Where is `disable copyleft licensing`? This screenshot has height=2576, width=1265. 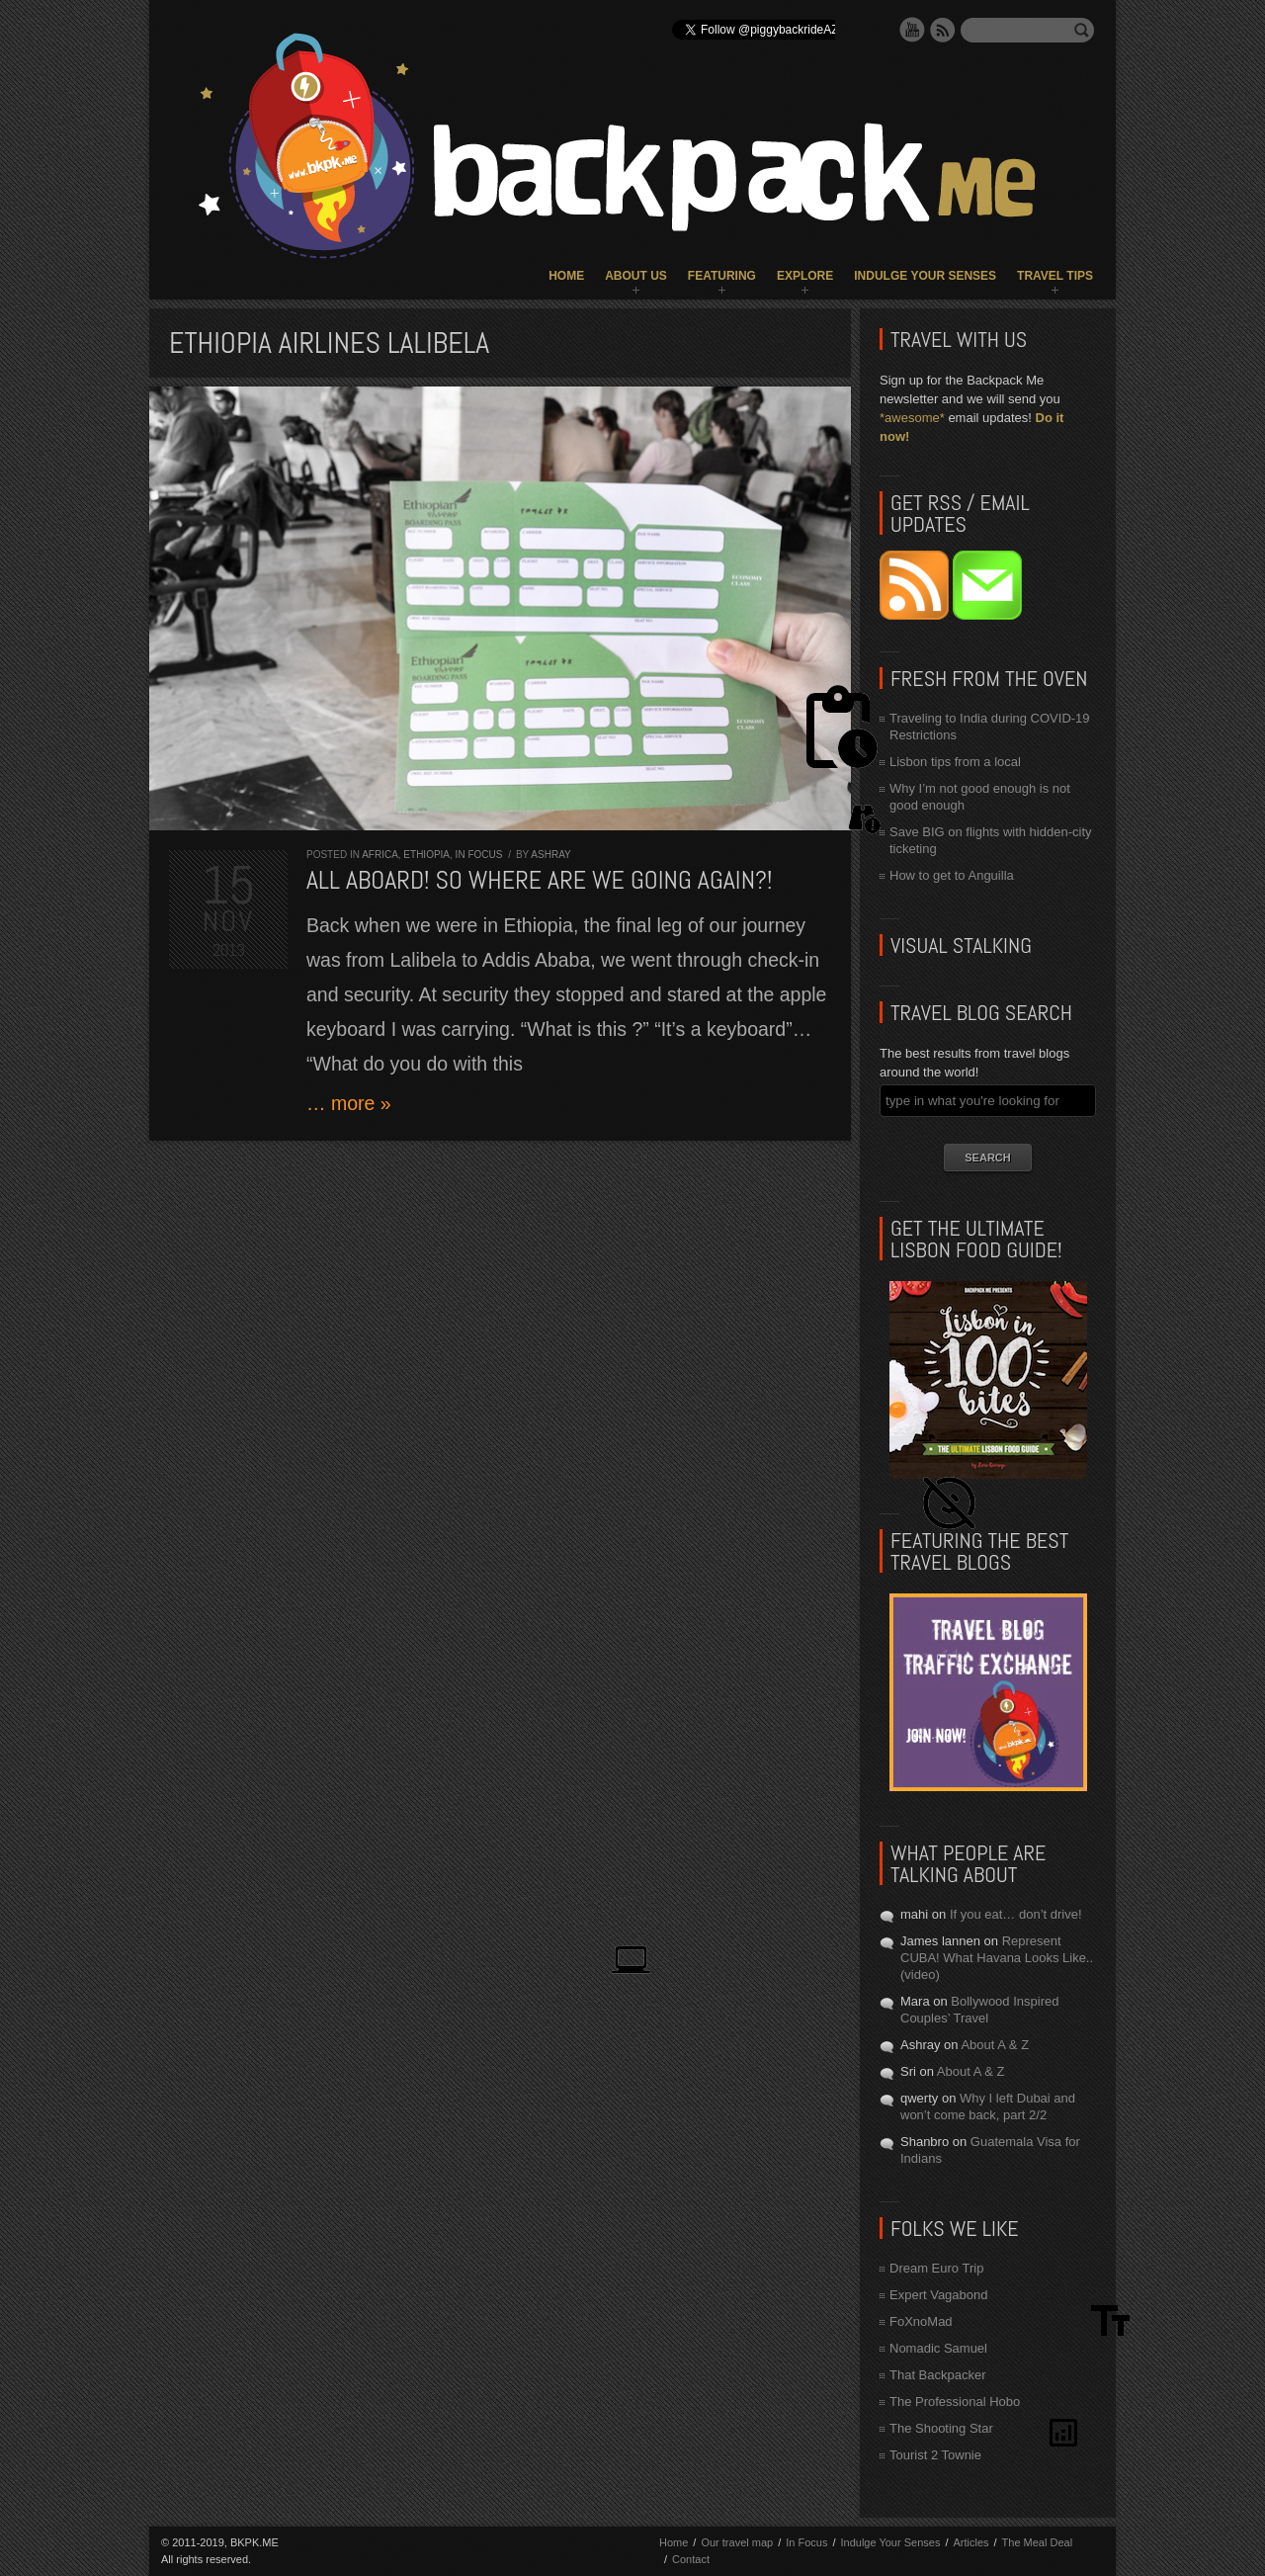
disable copyleft licensing is located at coordinates (949, 1503).